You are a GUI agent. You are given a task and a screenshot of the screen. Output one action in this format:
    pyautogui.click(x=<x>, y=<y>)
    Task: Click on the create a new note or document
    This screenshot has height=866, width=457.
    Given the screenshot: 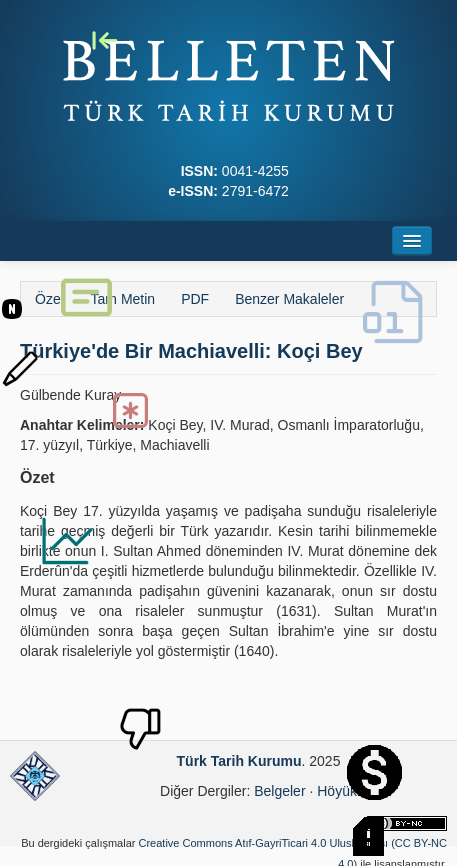 What is the action you would take?
    pyautogui.click(x=86, y=297)
    